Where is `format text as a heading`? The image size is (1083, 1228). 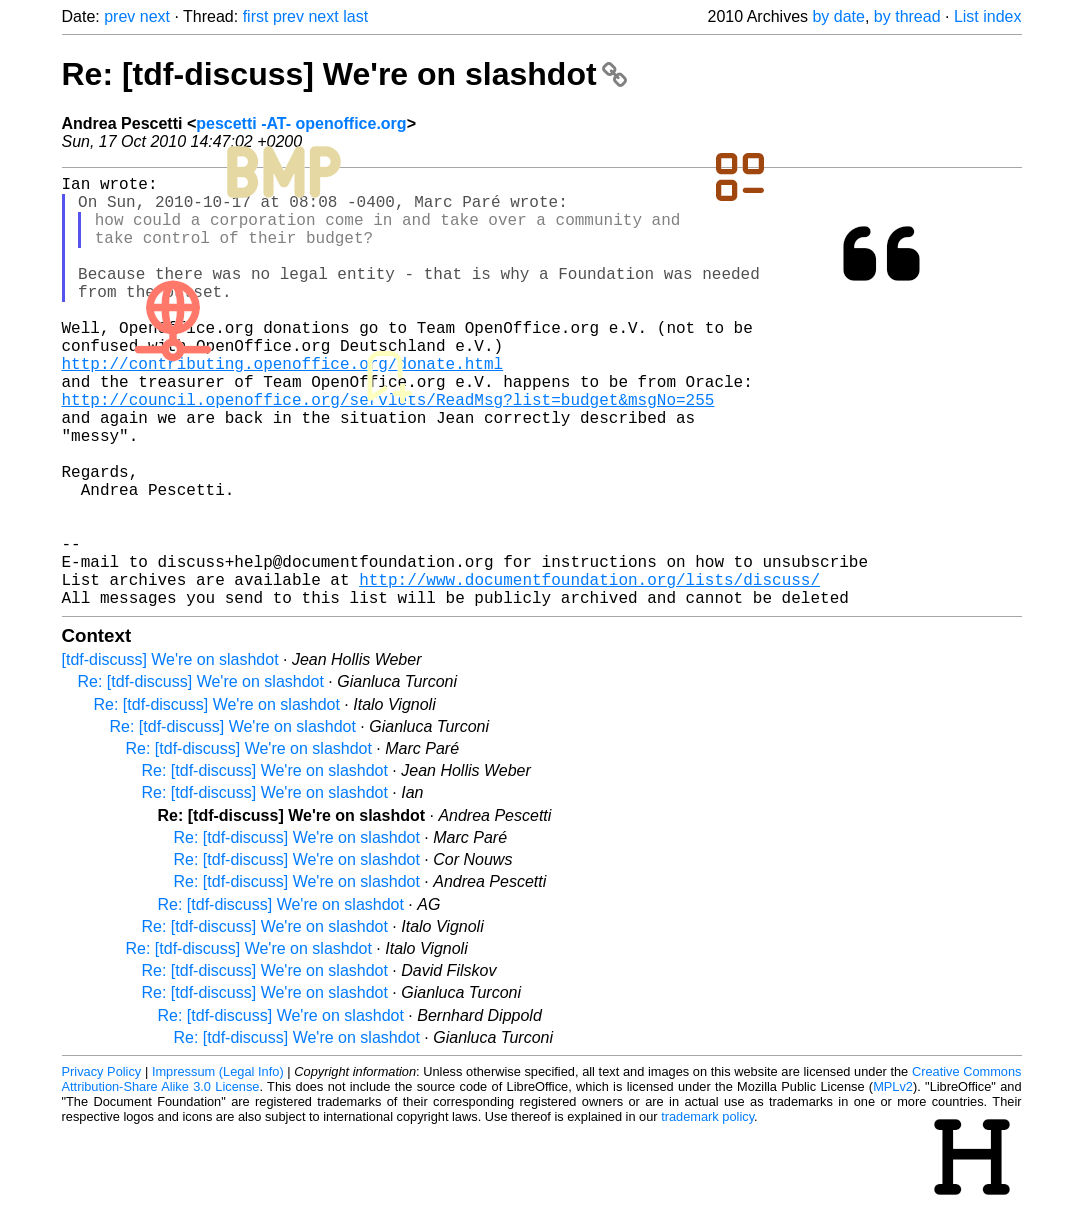 format text as a heading is located at coordinates (972, 1157).